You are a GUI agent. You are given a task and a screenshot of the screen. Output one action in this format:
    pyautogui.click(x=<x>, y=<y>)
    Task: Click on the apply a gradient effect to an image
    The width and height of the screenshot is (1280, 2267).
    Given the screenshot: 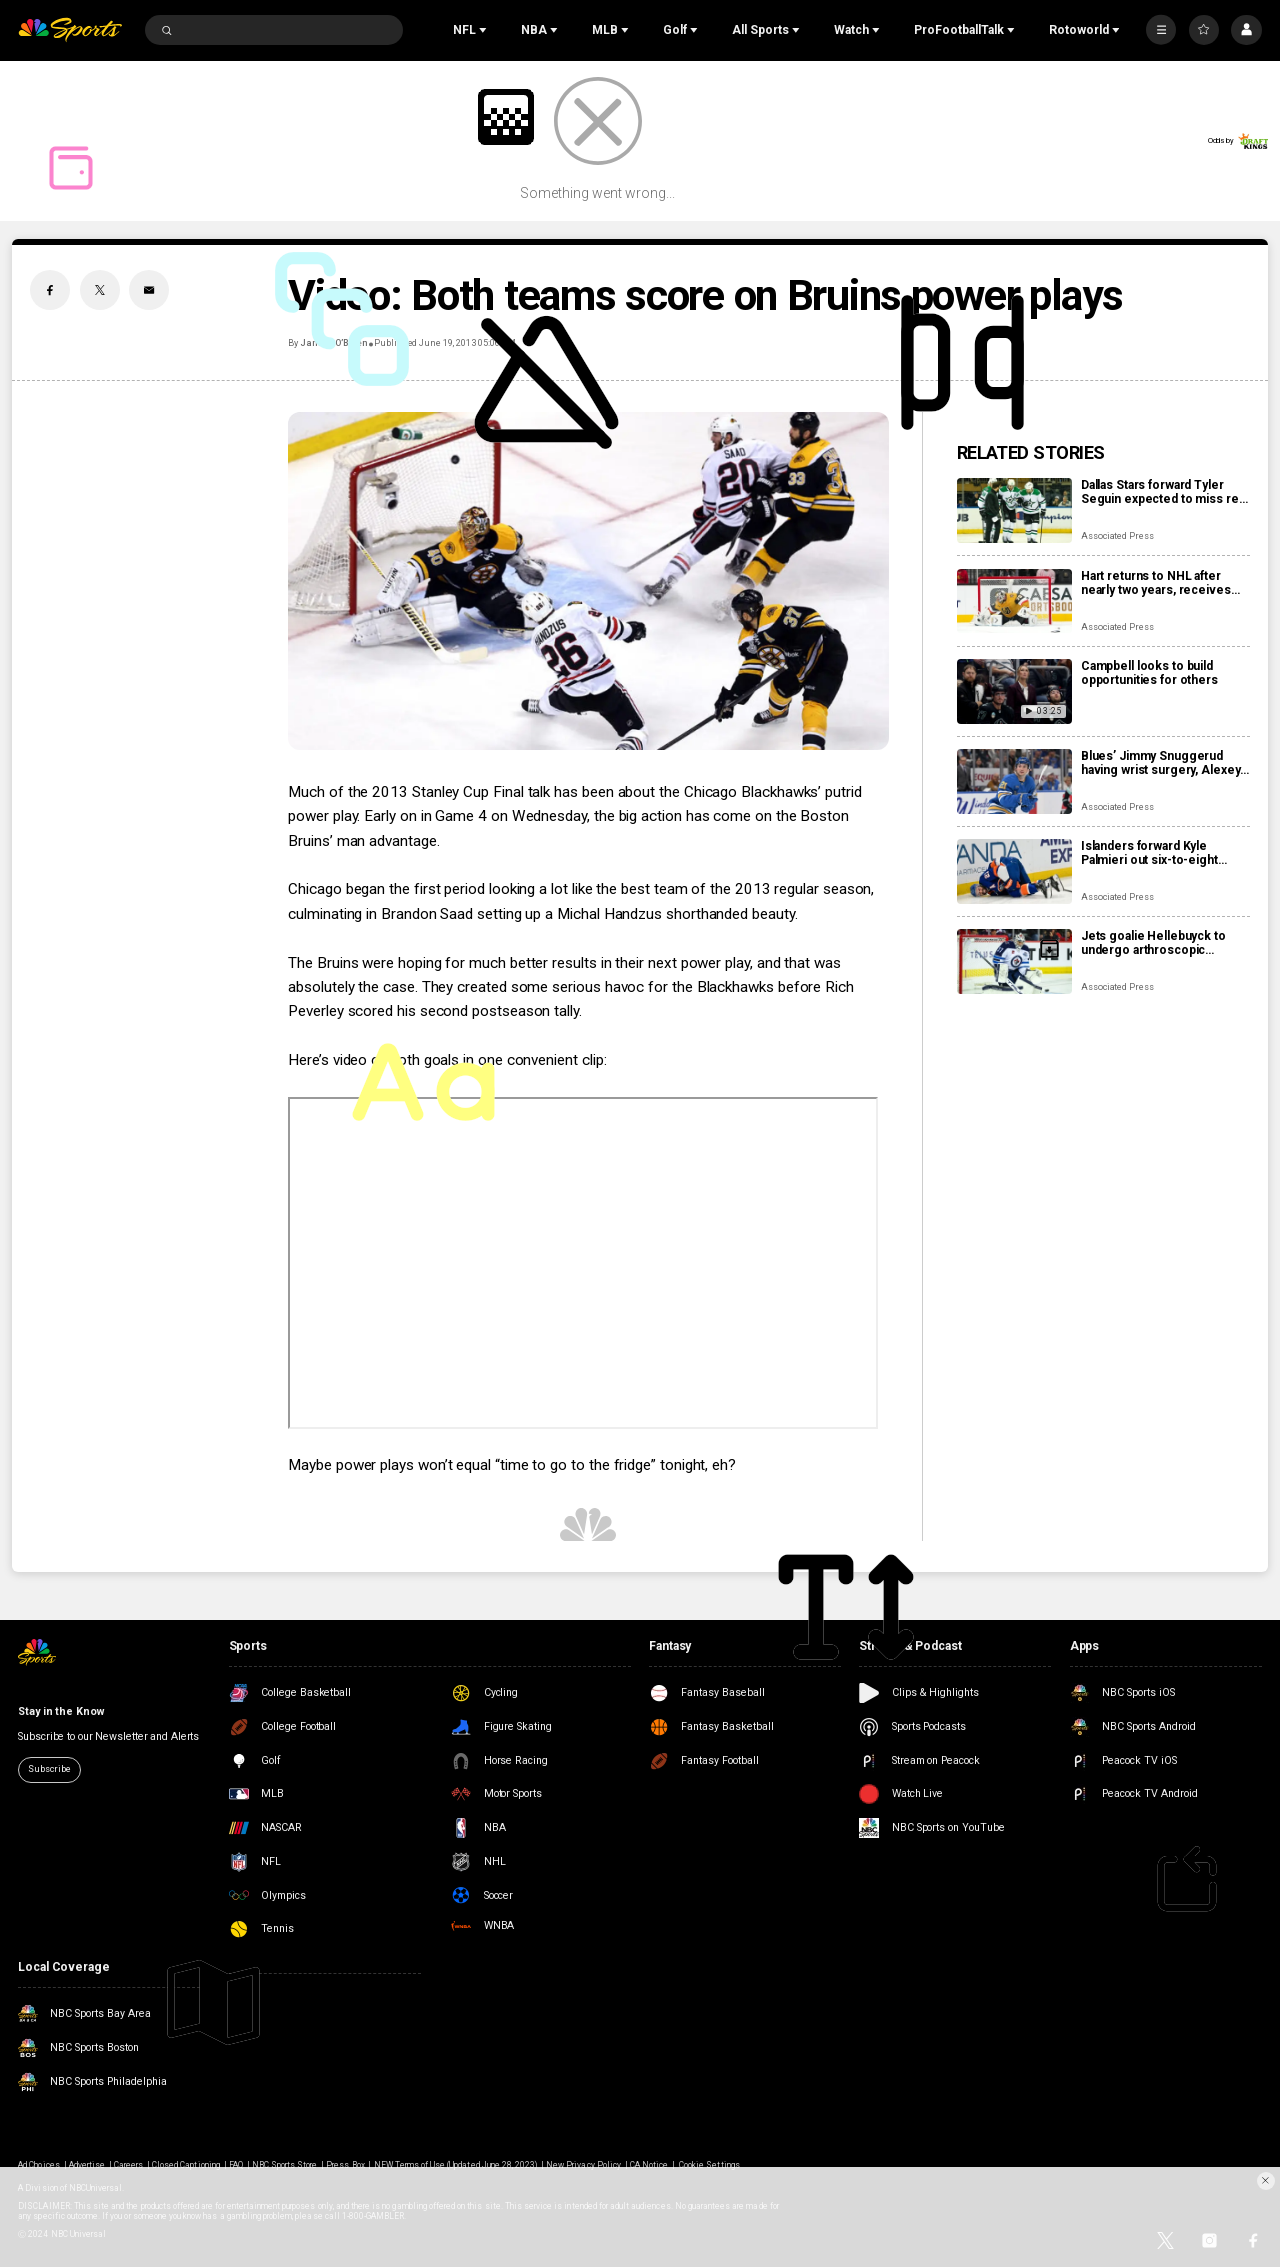 What is the action you would take?
    pyautogui.click(x=506, y=117)
    